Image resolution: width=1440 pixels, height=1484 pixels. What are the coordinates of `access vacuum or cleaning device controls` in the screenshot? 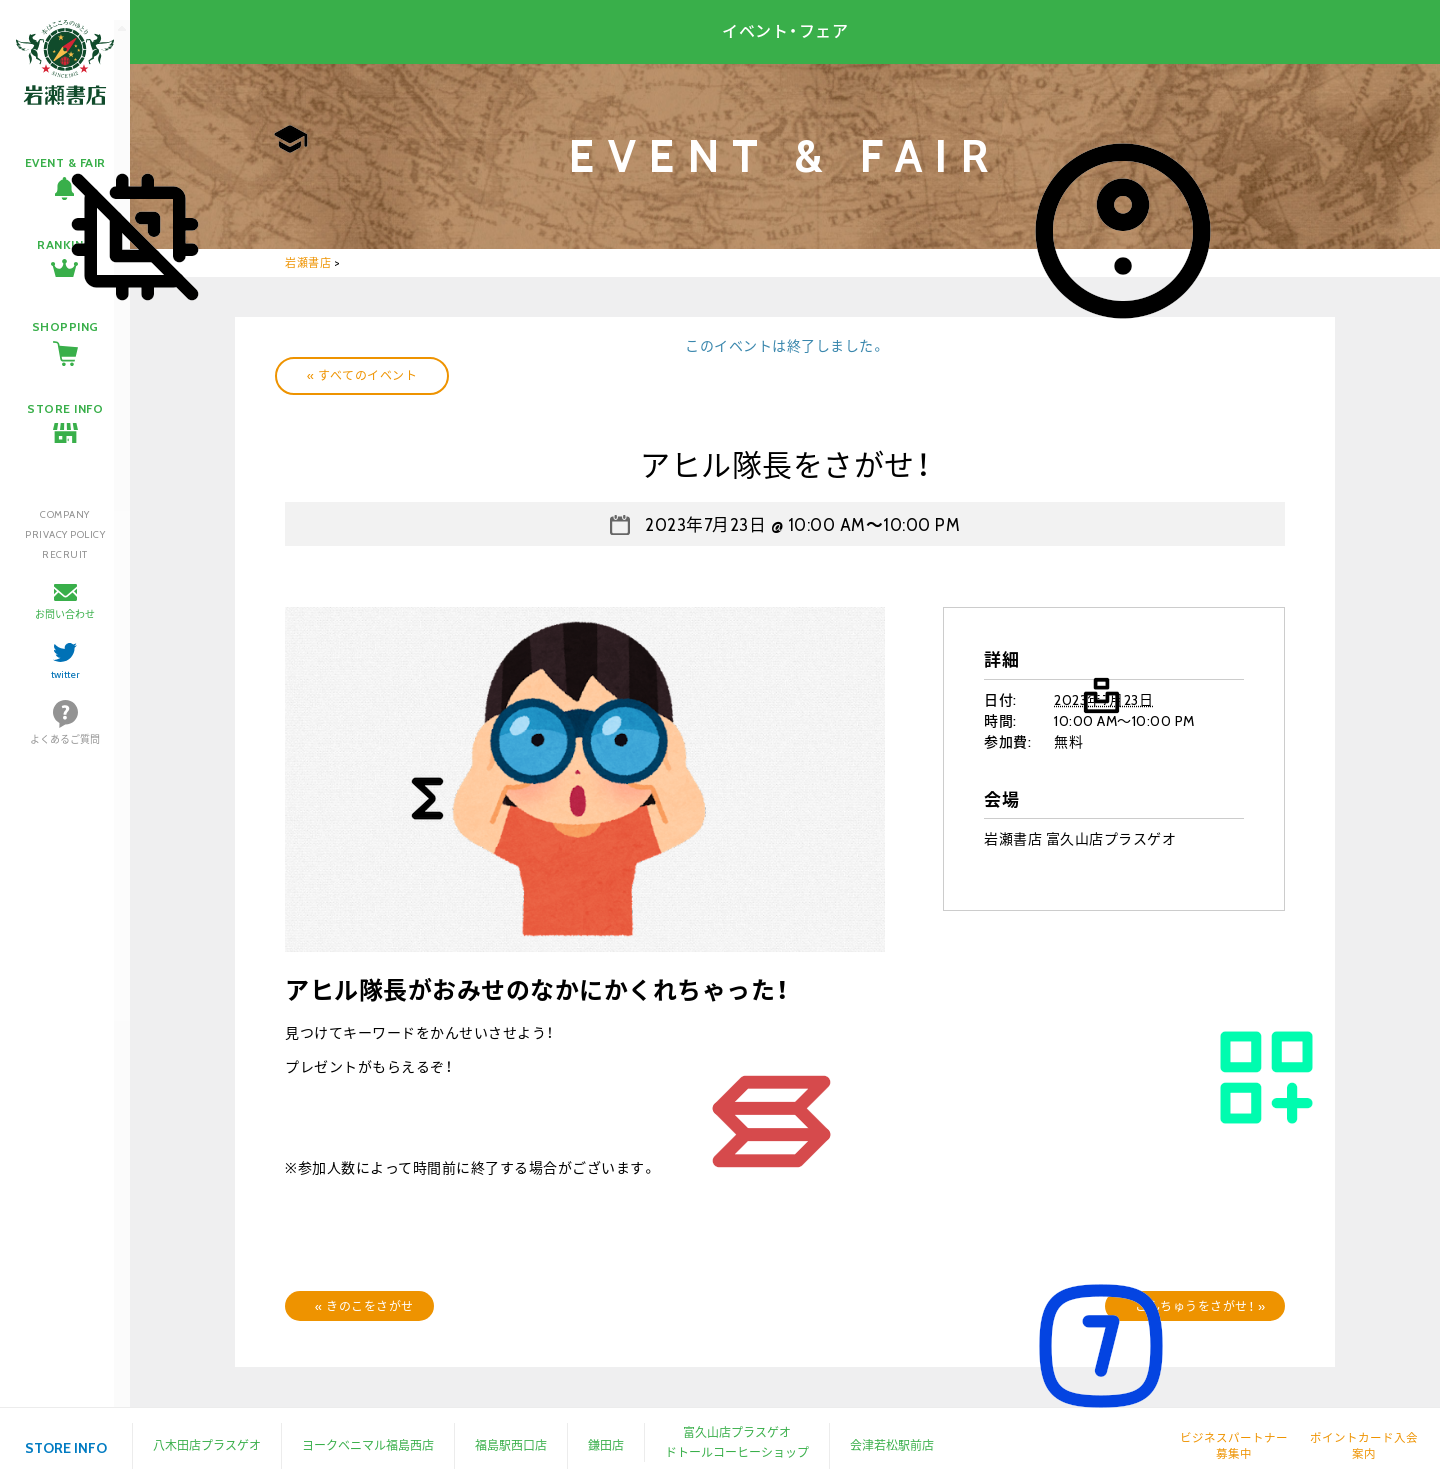 It's located at (1123, 231).